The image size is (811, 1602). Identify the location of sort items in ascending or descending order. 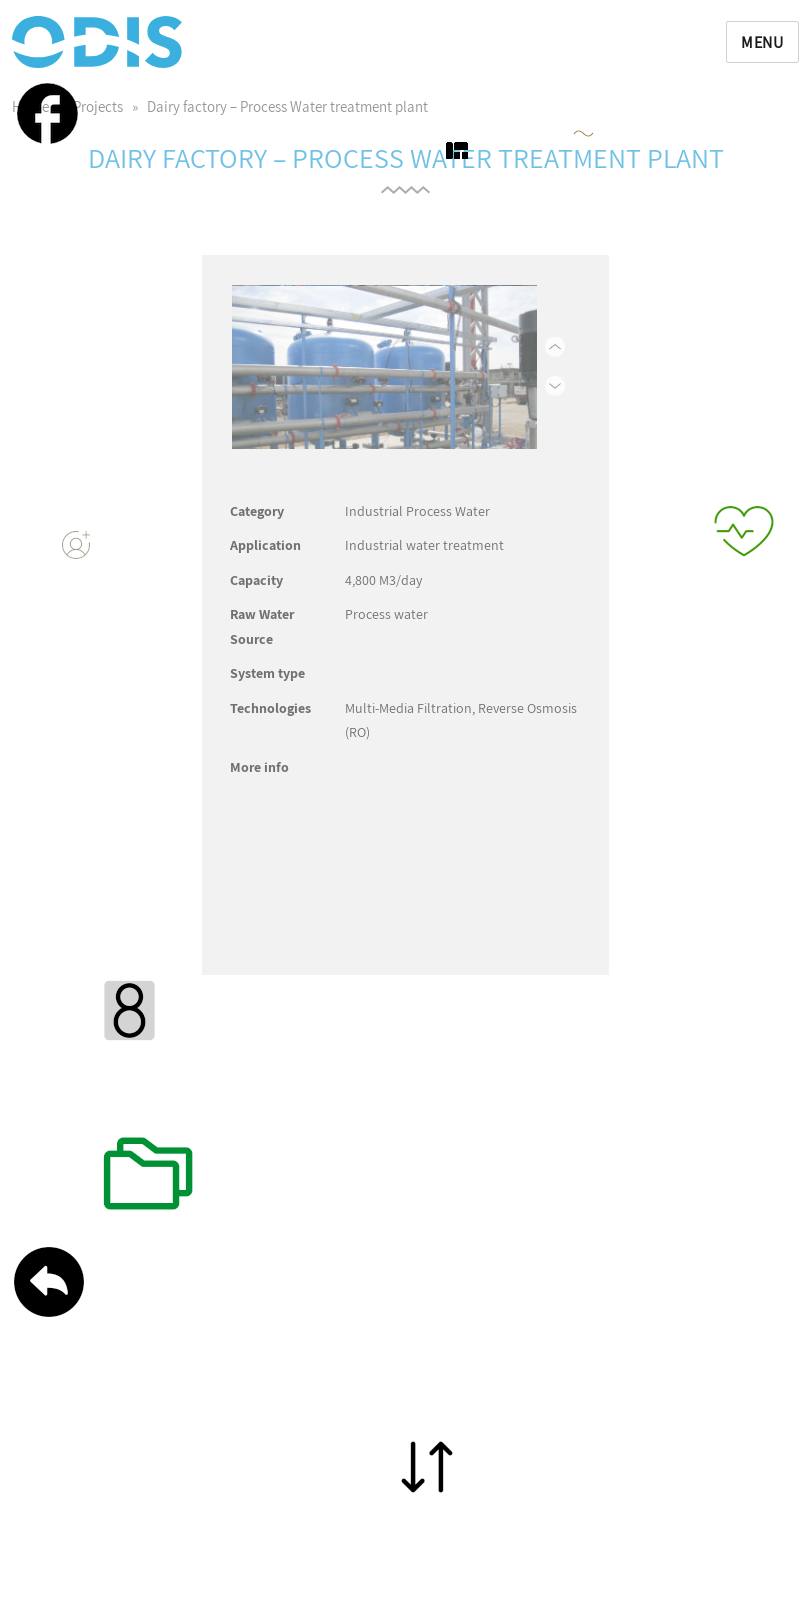
(427, 1467).